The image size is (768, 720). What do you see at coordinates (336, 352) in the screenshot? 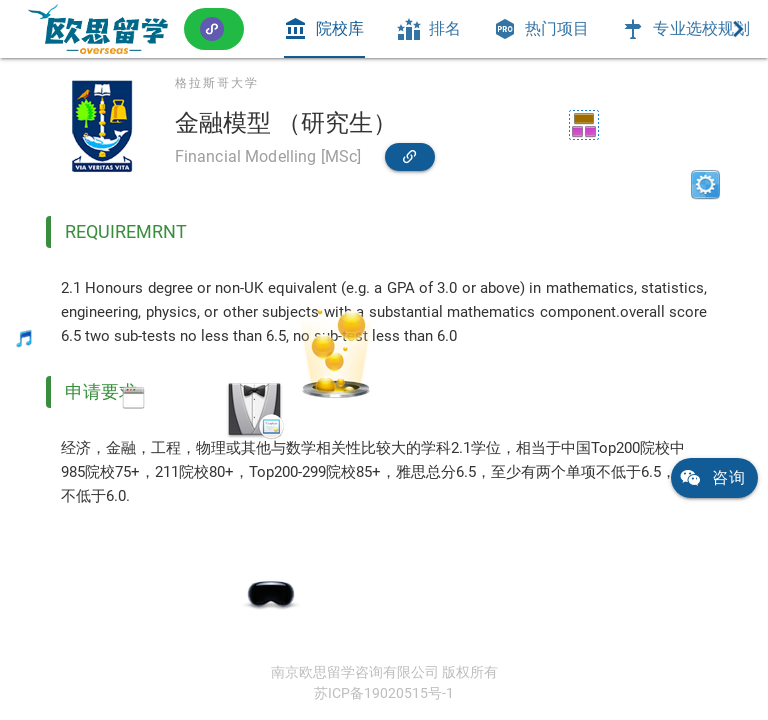
I see `access particle emitter effects library in iMovie` at bounding box center [336, 352].